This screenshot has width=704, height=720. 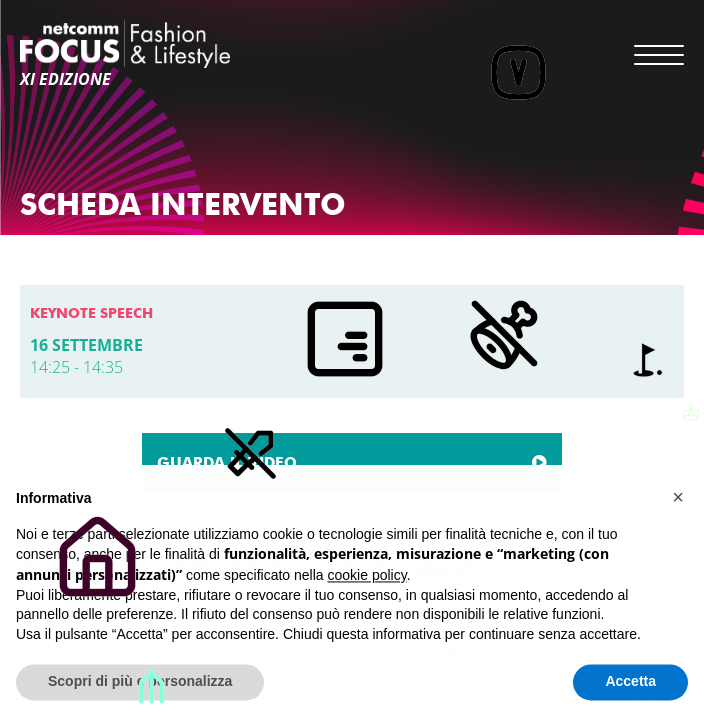 I want to click on navigate to home screen, so click(x=97, y=558).